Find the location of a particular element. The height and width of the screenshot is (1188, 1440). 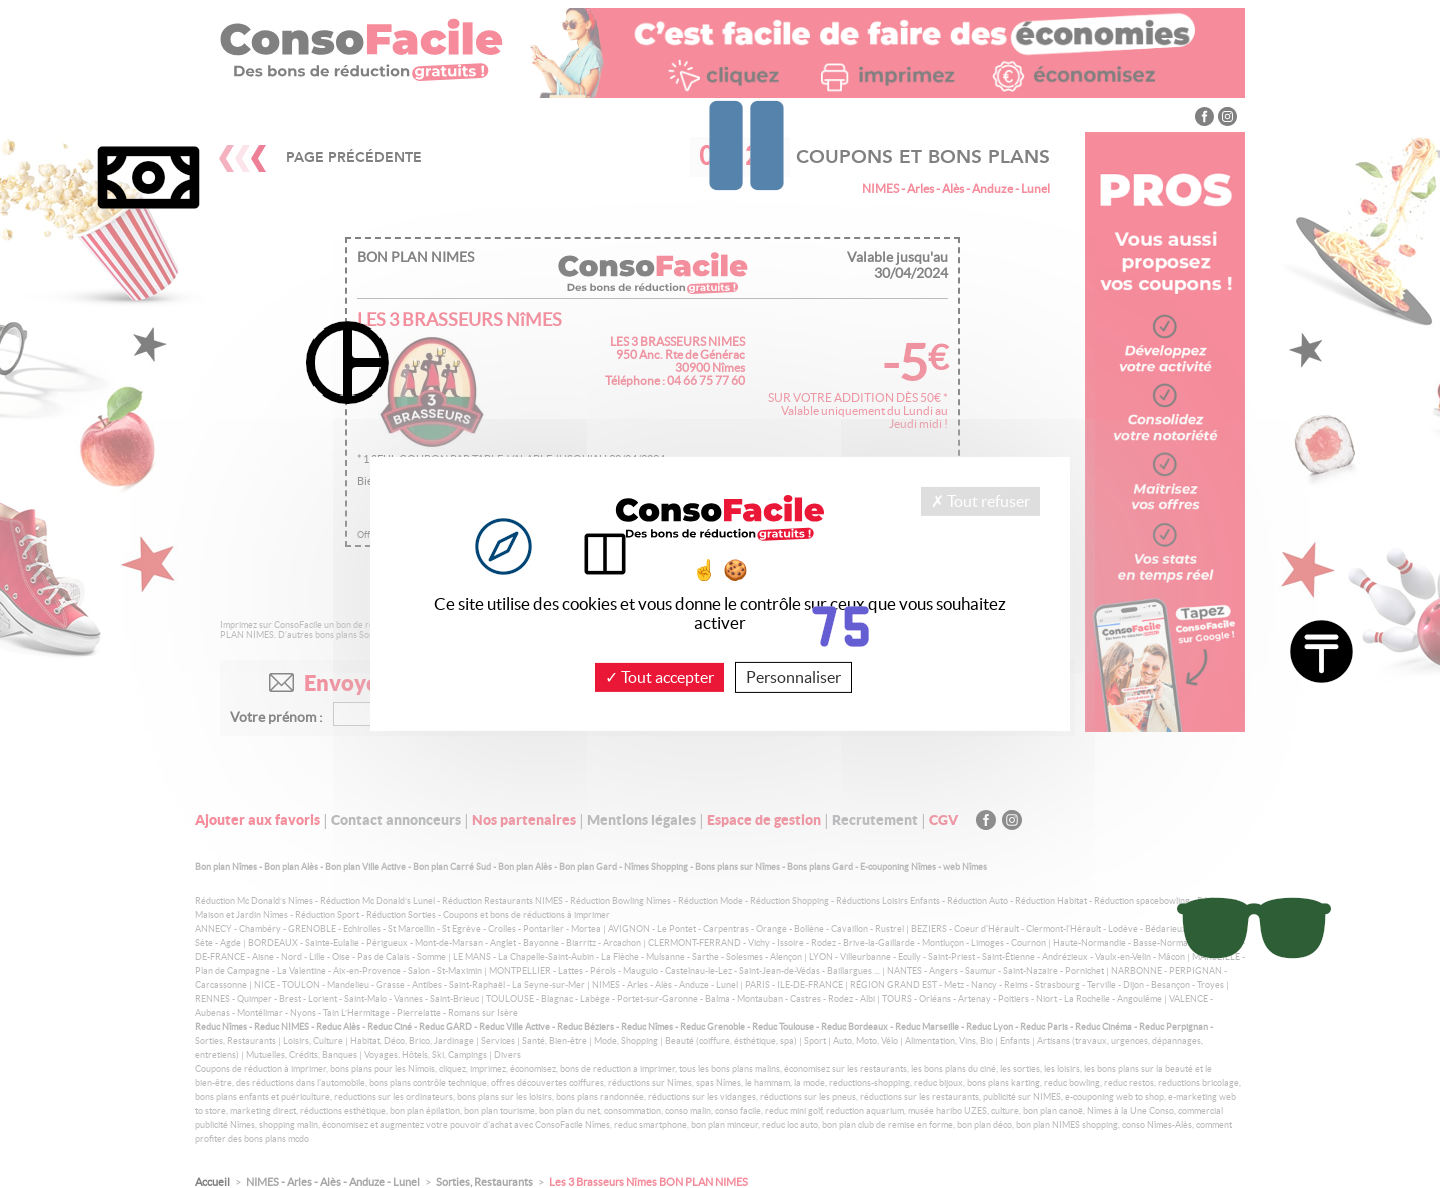

displays the number 75 as a badge or counter is located at coordinates (840, 626).